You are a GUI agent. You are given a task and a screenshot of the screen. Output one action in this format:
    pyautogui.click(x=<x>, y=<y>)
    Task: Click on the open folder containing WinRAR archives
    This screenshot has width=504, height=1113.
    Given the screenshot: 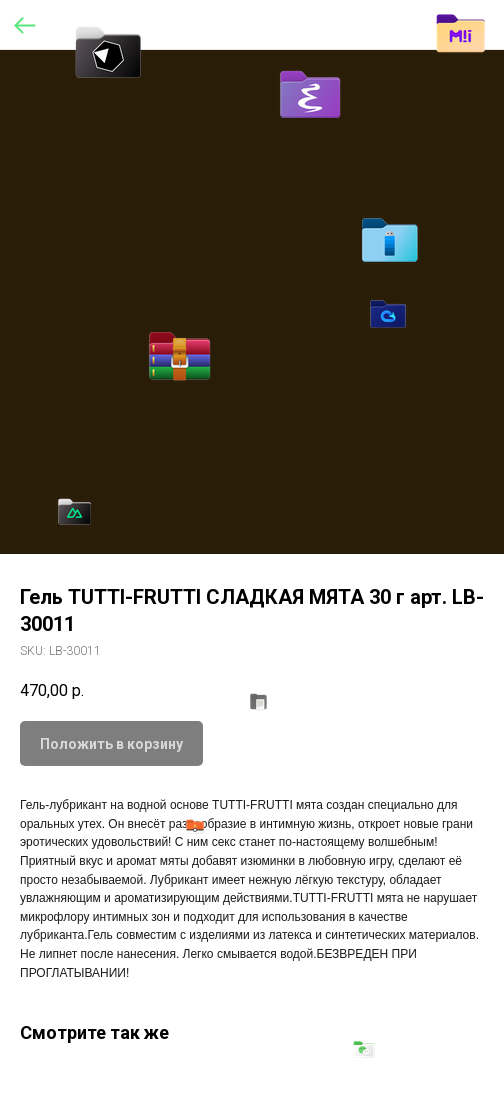 What is the action you would take?
    pyautogui.click(x=179, y=357)
    